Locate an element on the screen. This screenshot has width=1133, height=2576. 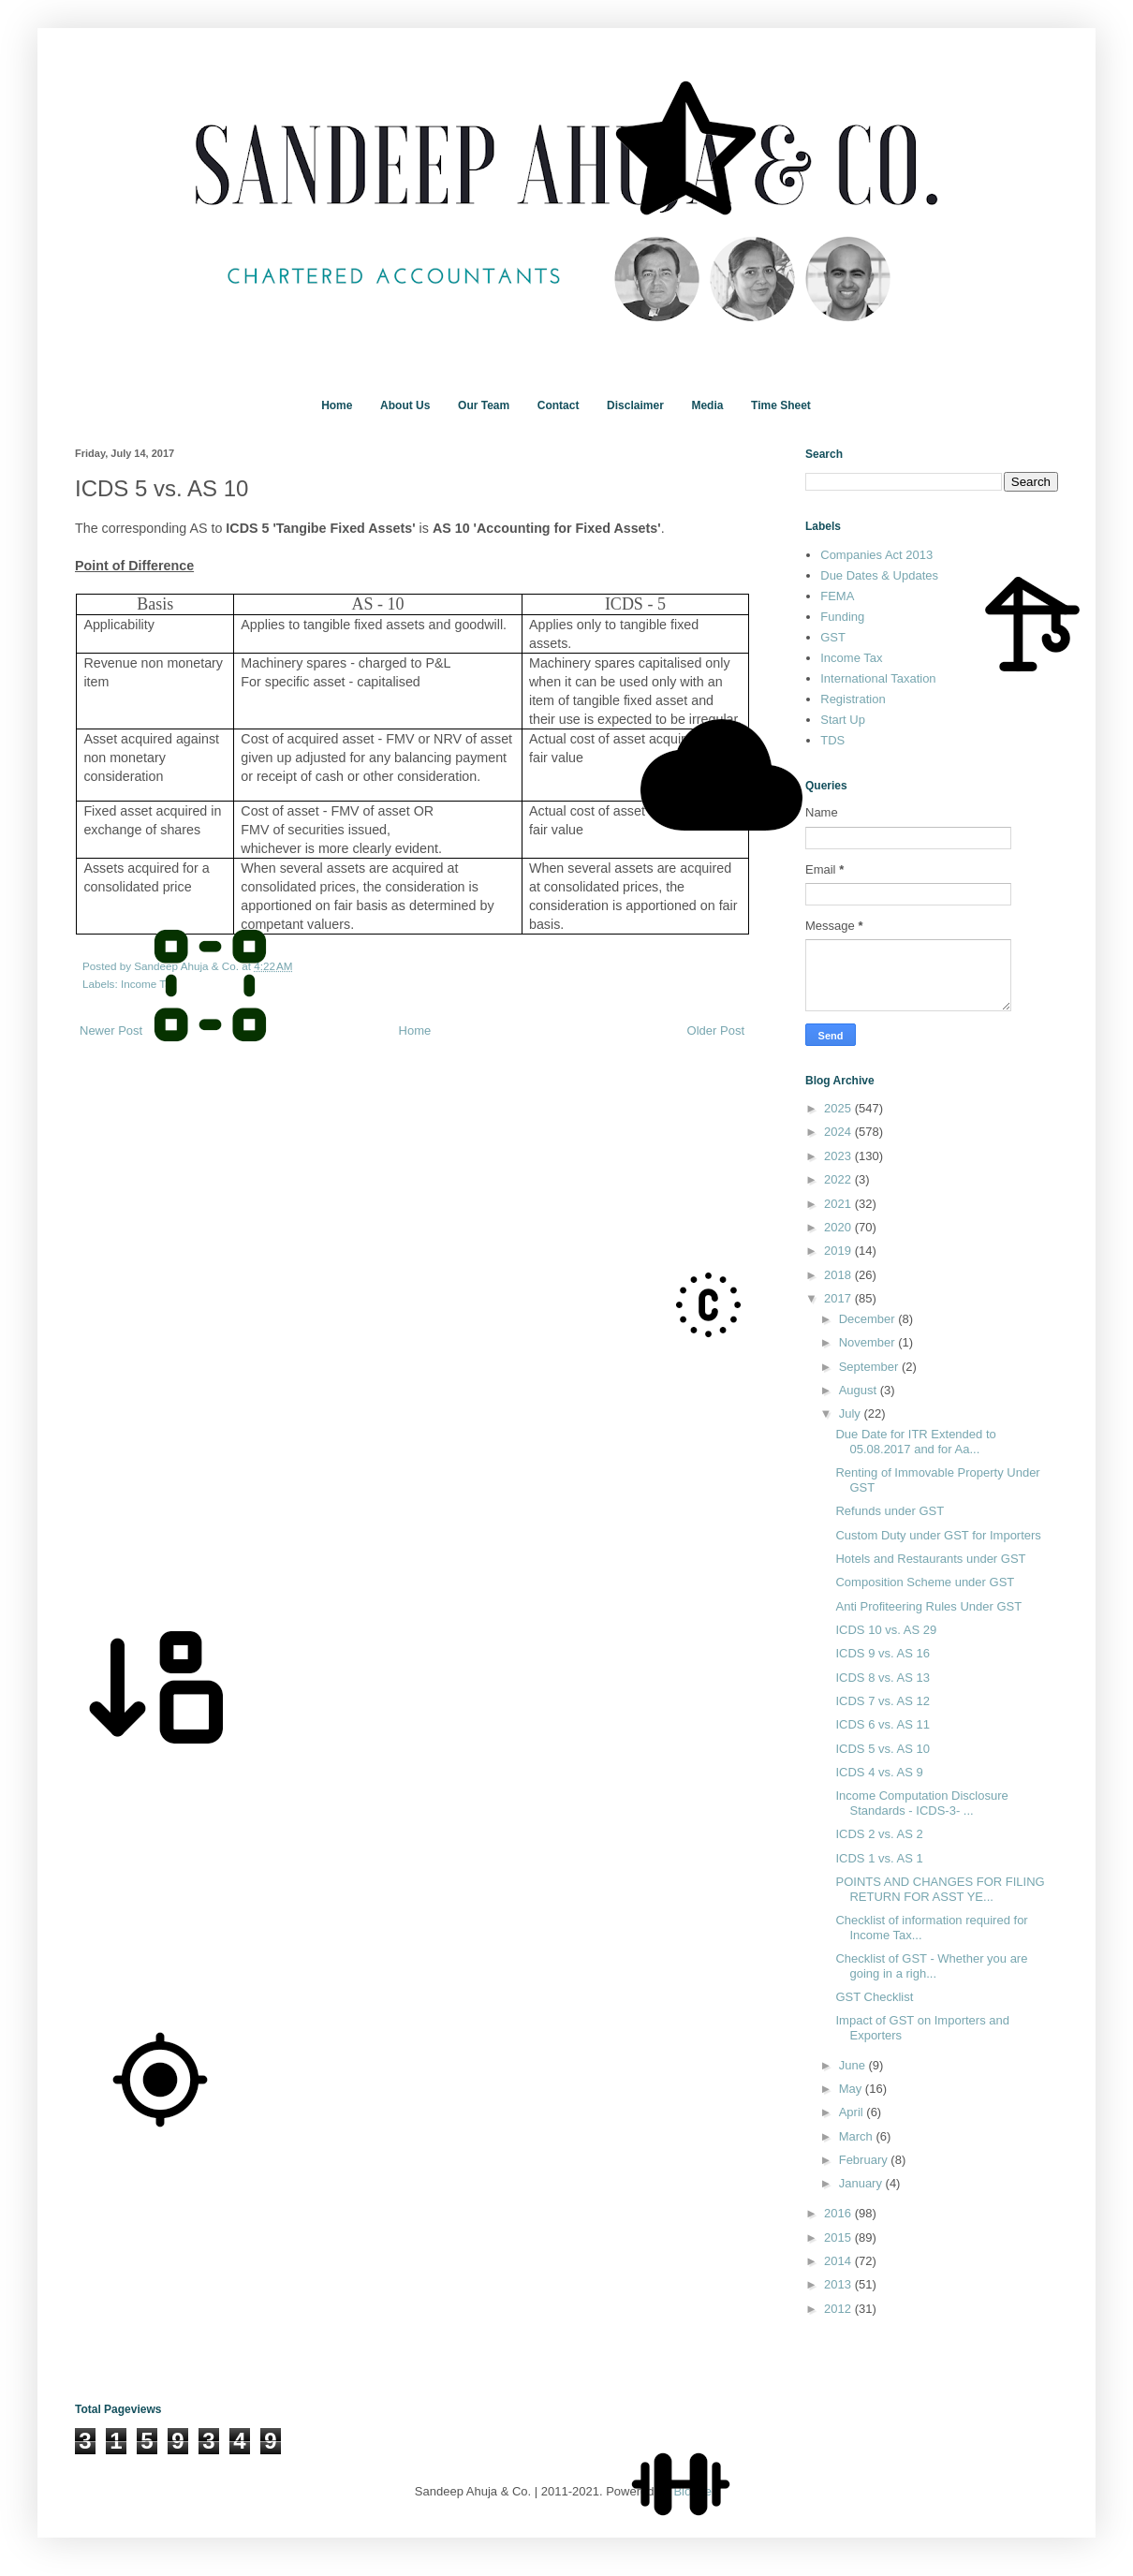
adjust transformation anchor point is located at coordinates (210, 985).